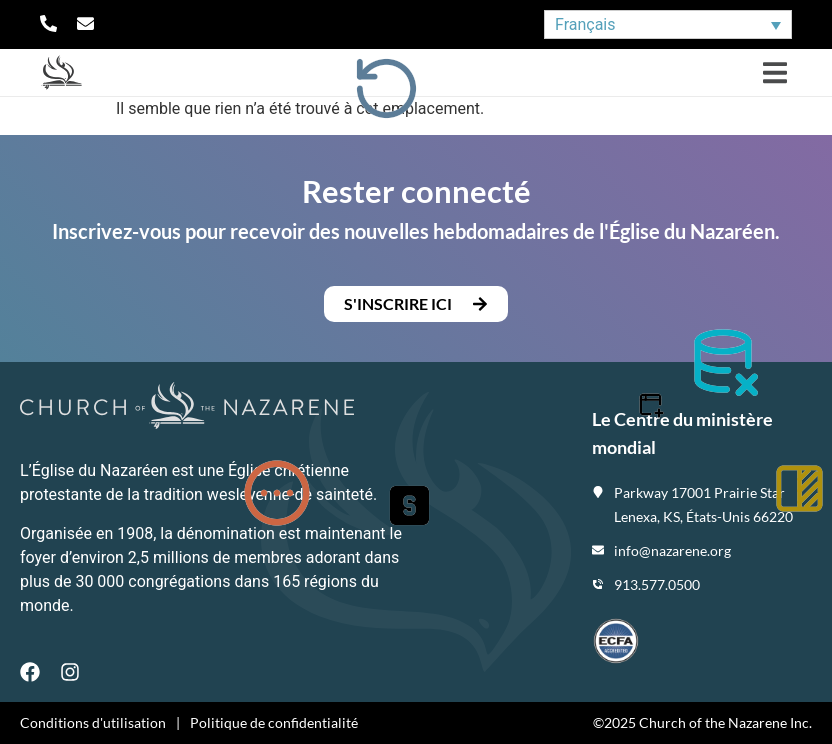 The width and height of the screenshot is (832, 744). I want to click on open more options menu, so click(277, 493).